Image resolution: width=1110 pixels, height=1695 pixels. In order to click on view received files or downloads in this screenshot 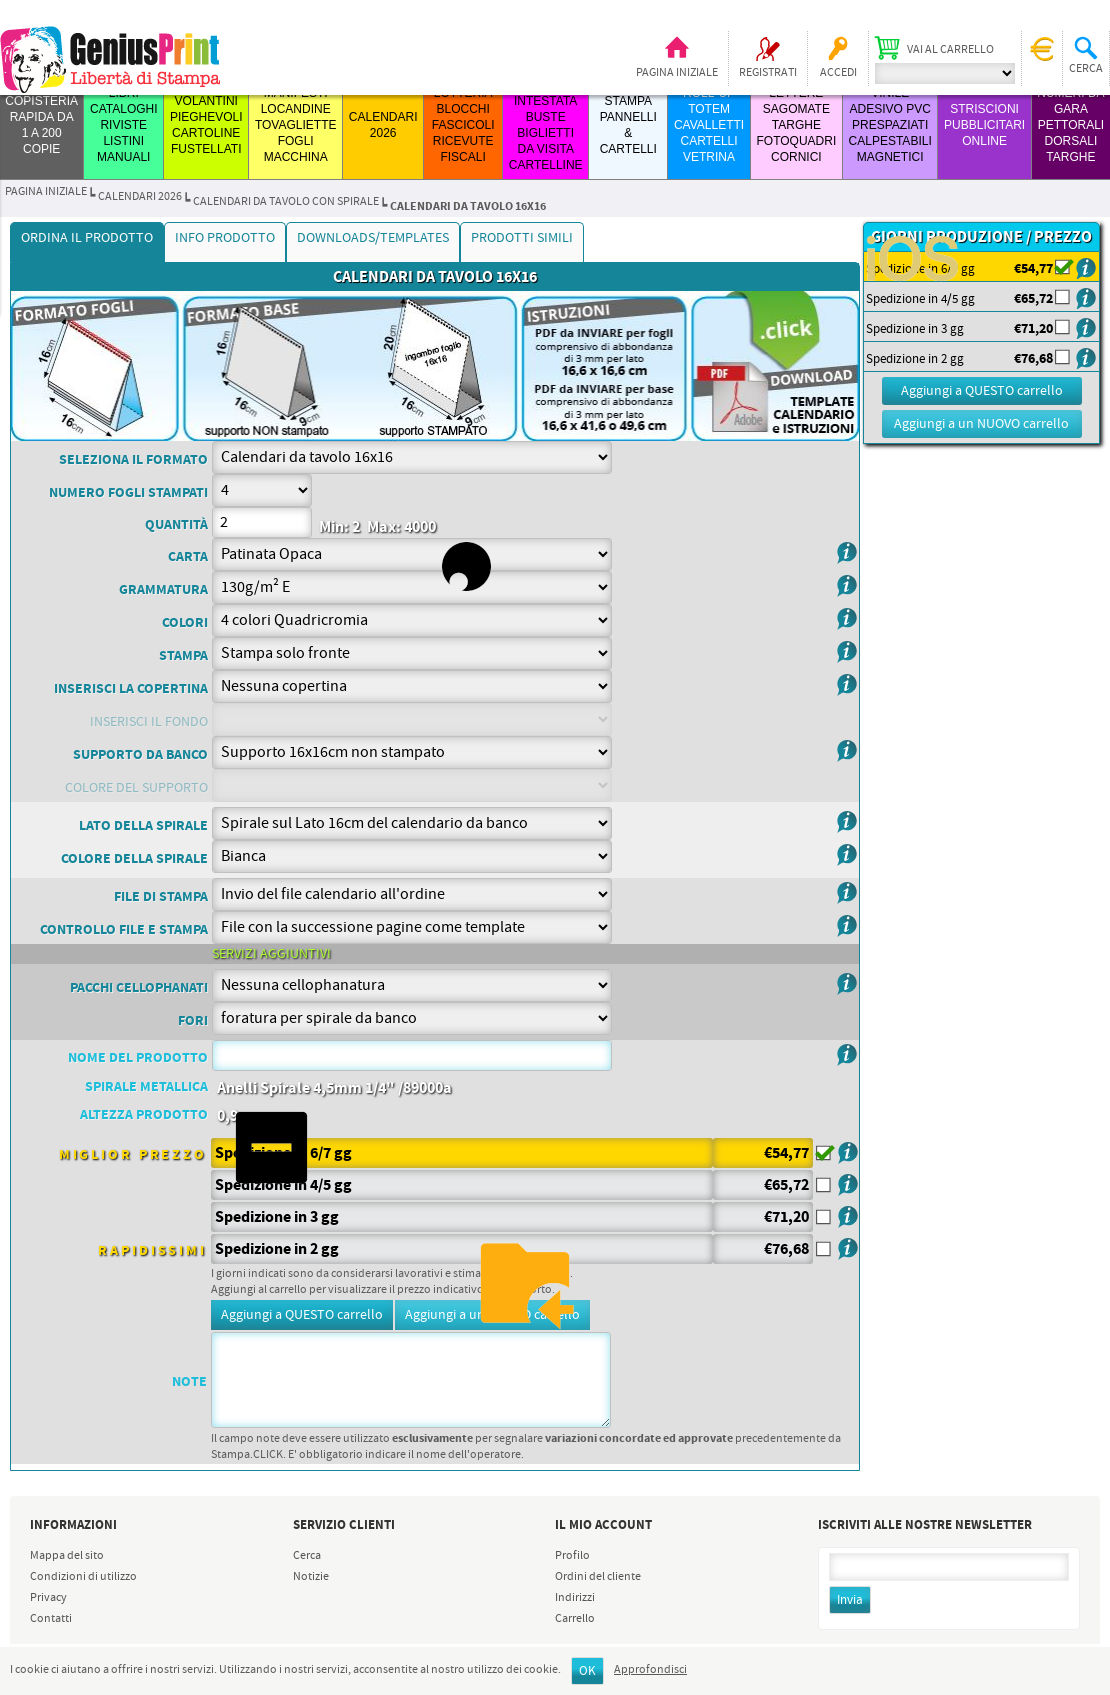, I will do `click(525, 1283)`.